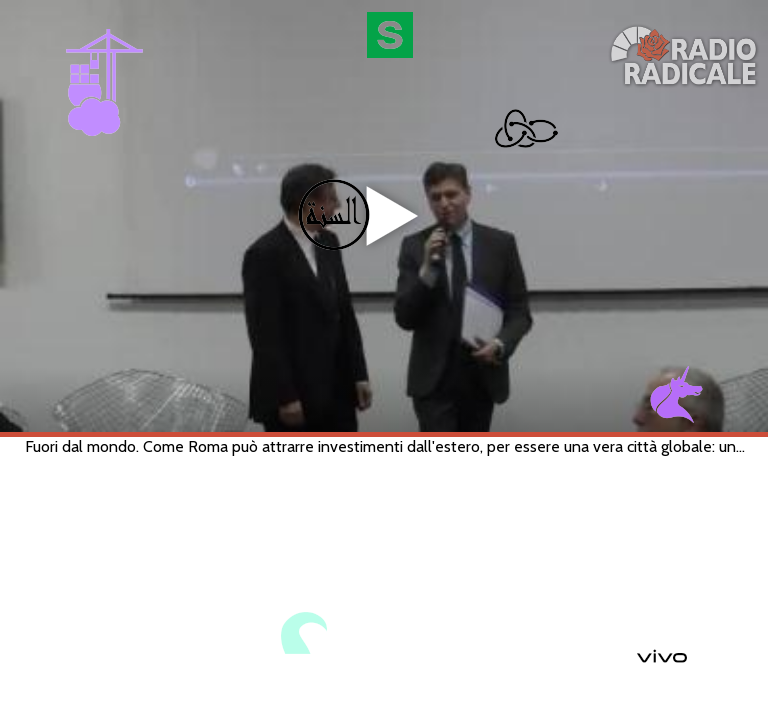 This screenshot has height=720, width=768. I want to click on vivo brand logo, so click(662, 656).